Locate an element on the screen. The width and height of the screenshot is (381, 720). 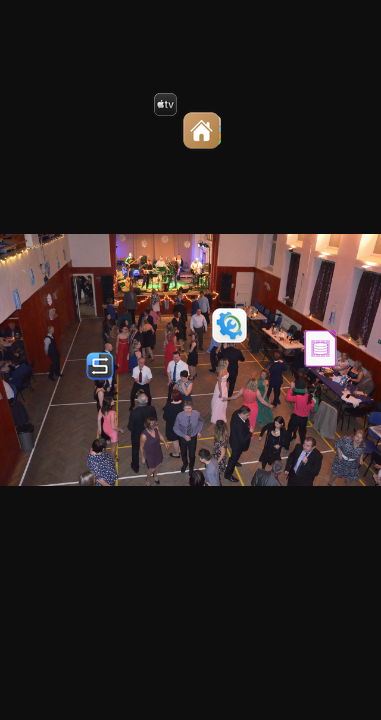
open a libreoffice base database file is located at coordinates (320, 348).